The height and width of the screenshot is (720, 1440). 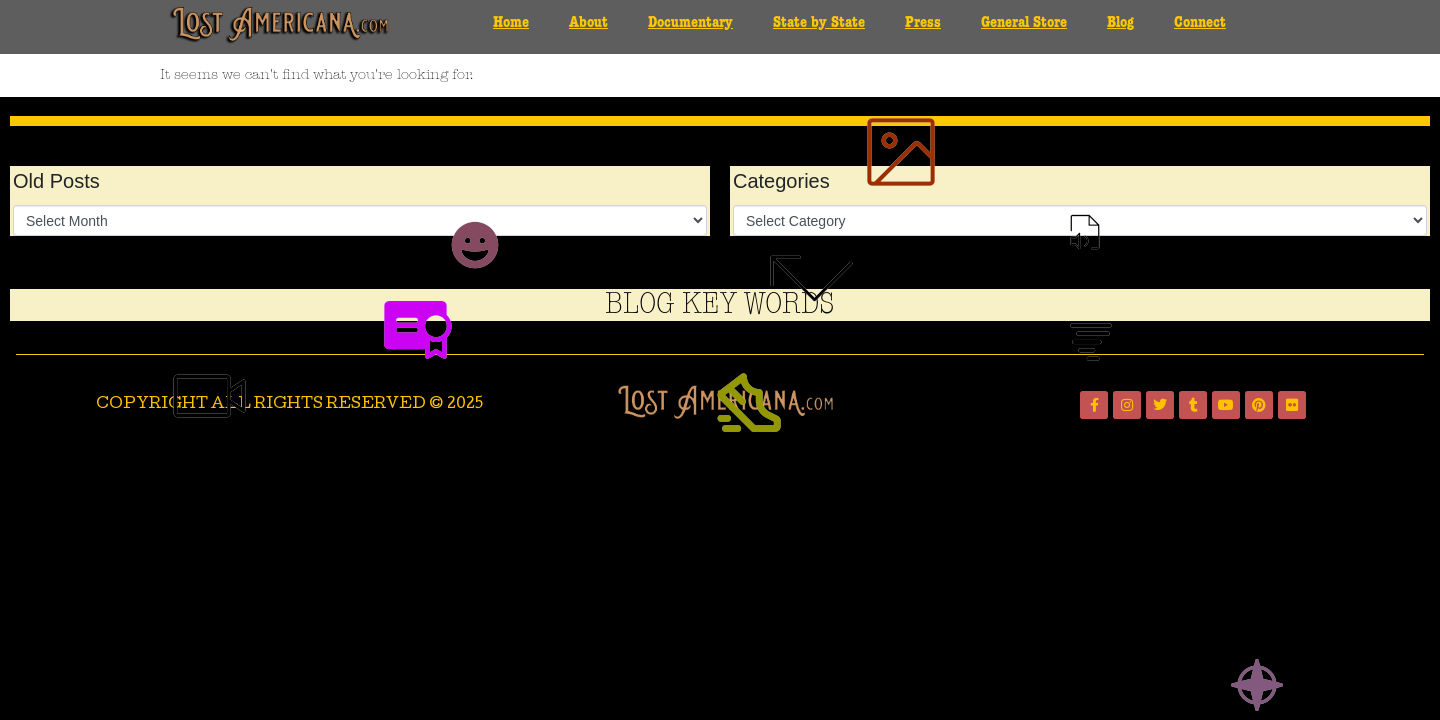 I want to click on open an audio file, so click(x=1085, y=232).